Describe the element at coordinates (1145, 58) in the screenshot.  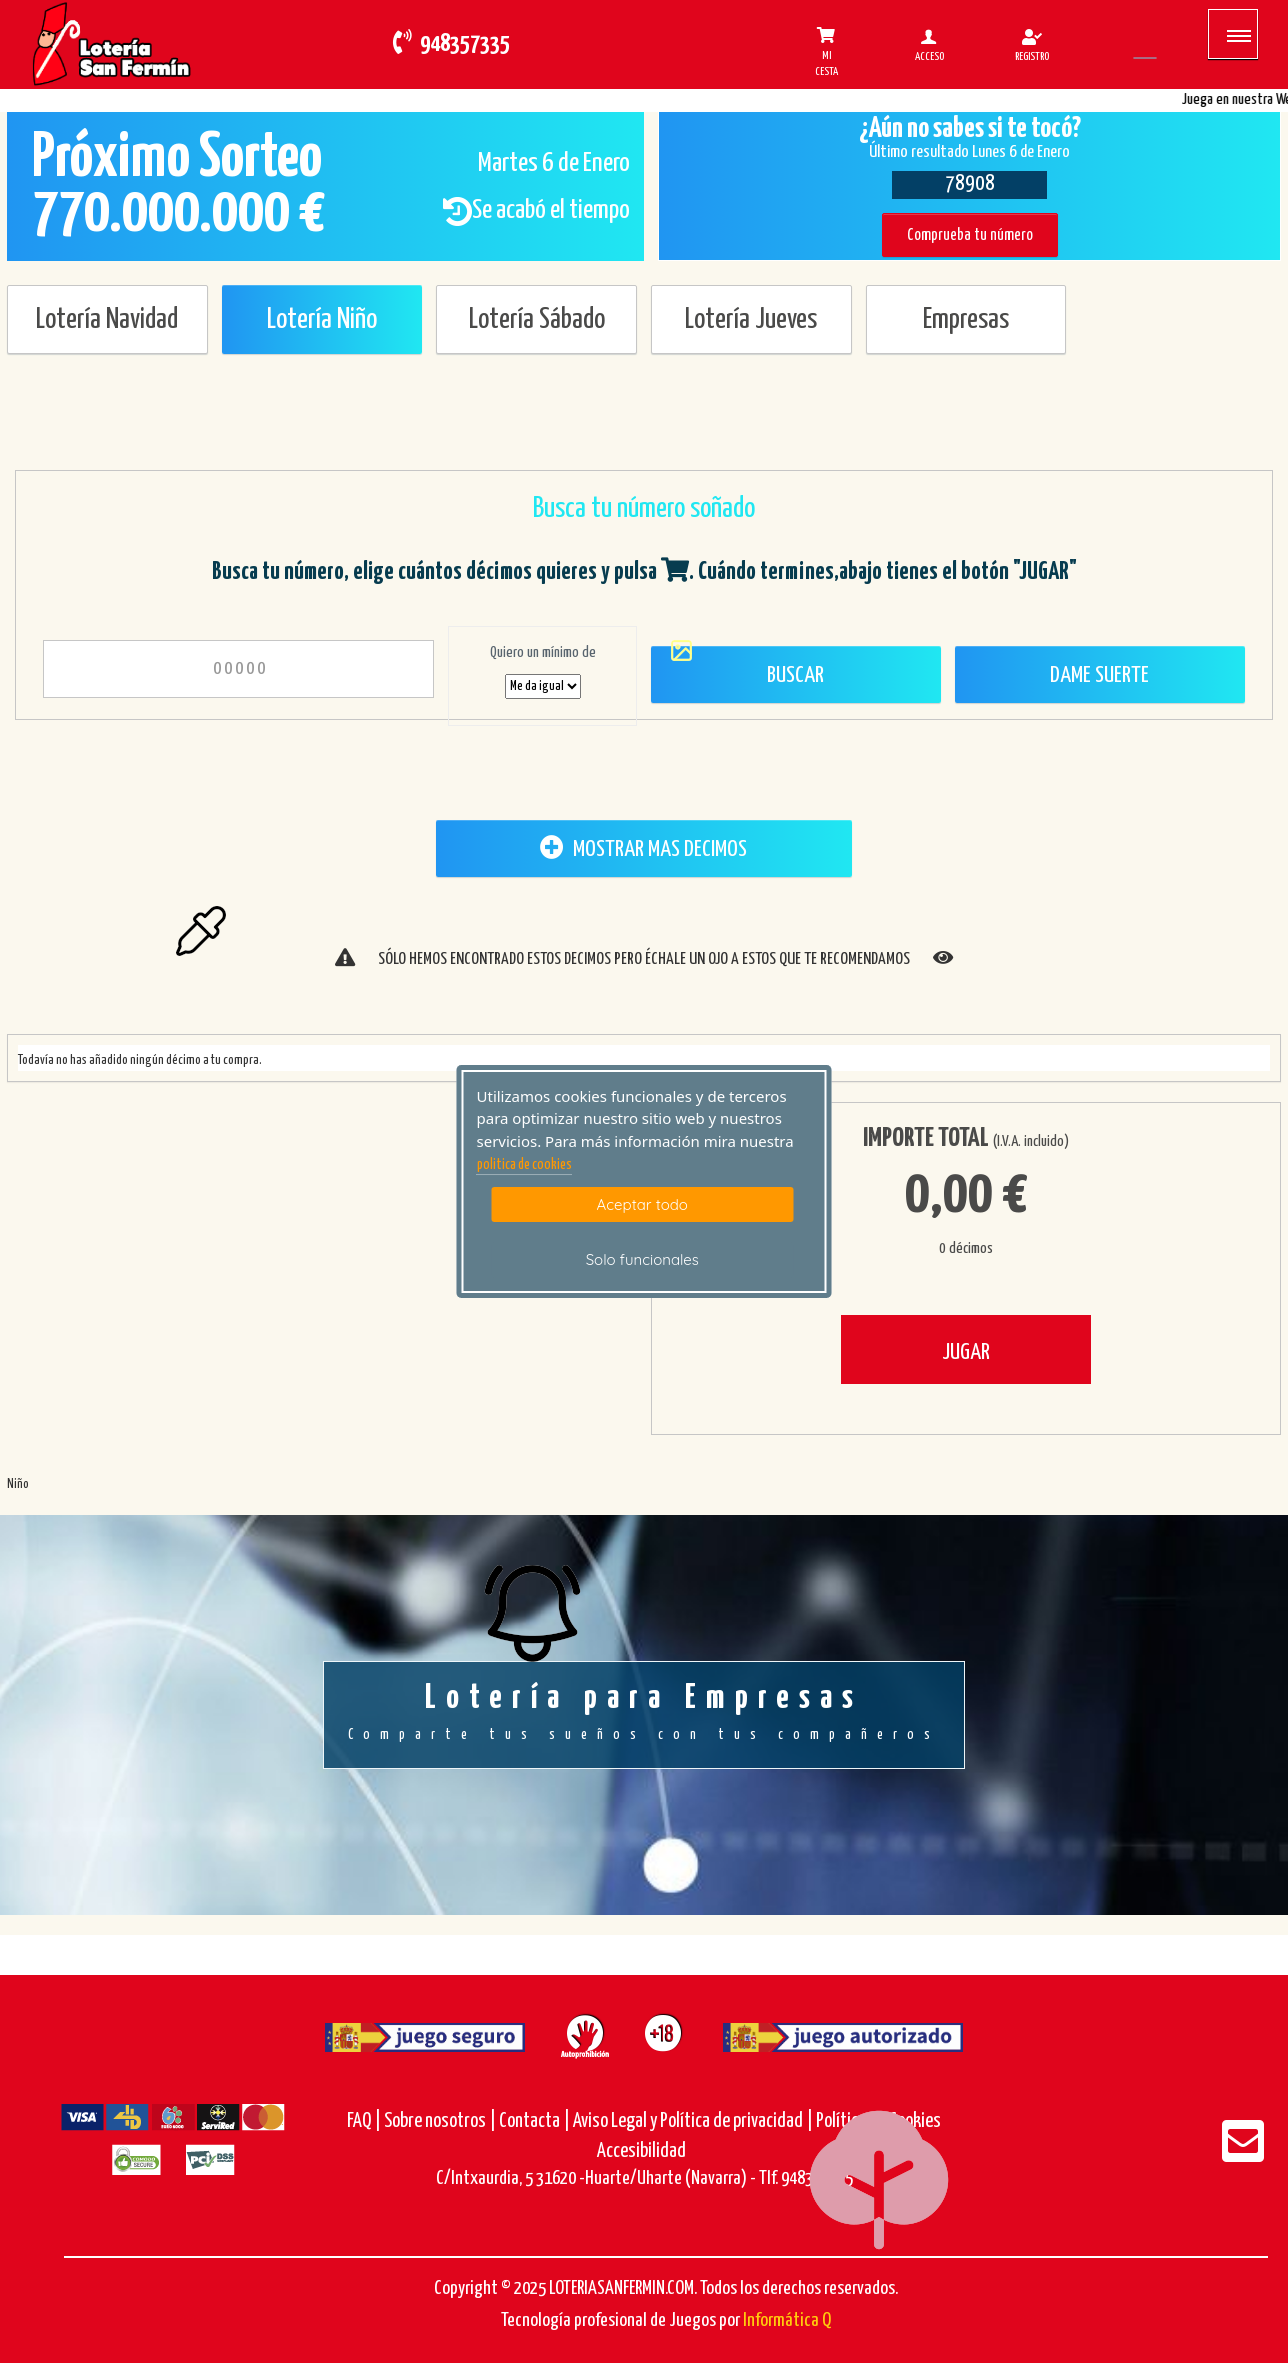
I see `decrease quantity or value` at that location.